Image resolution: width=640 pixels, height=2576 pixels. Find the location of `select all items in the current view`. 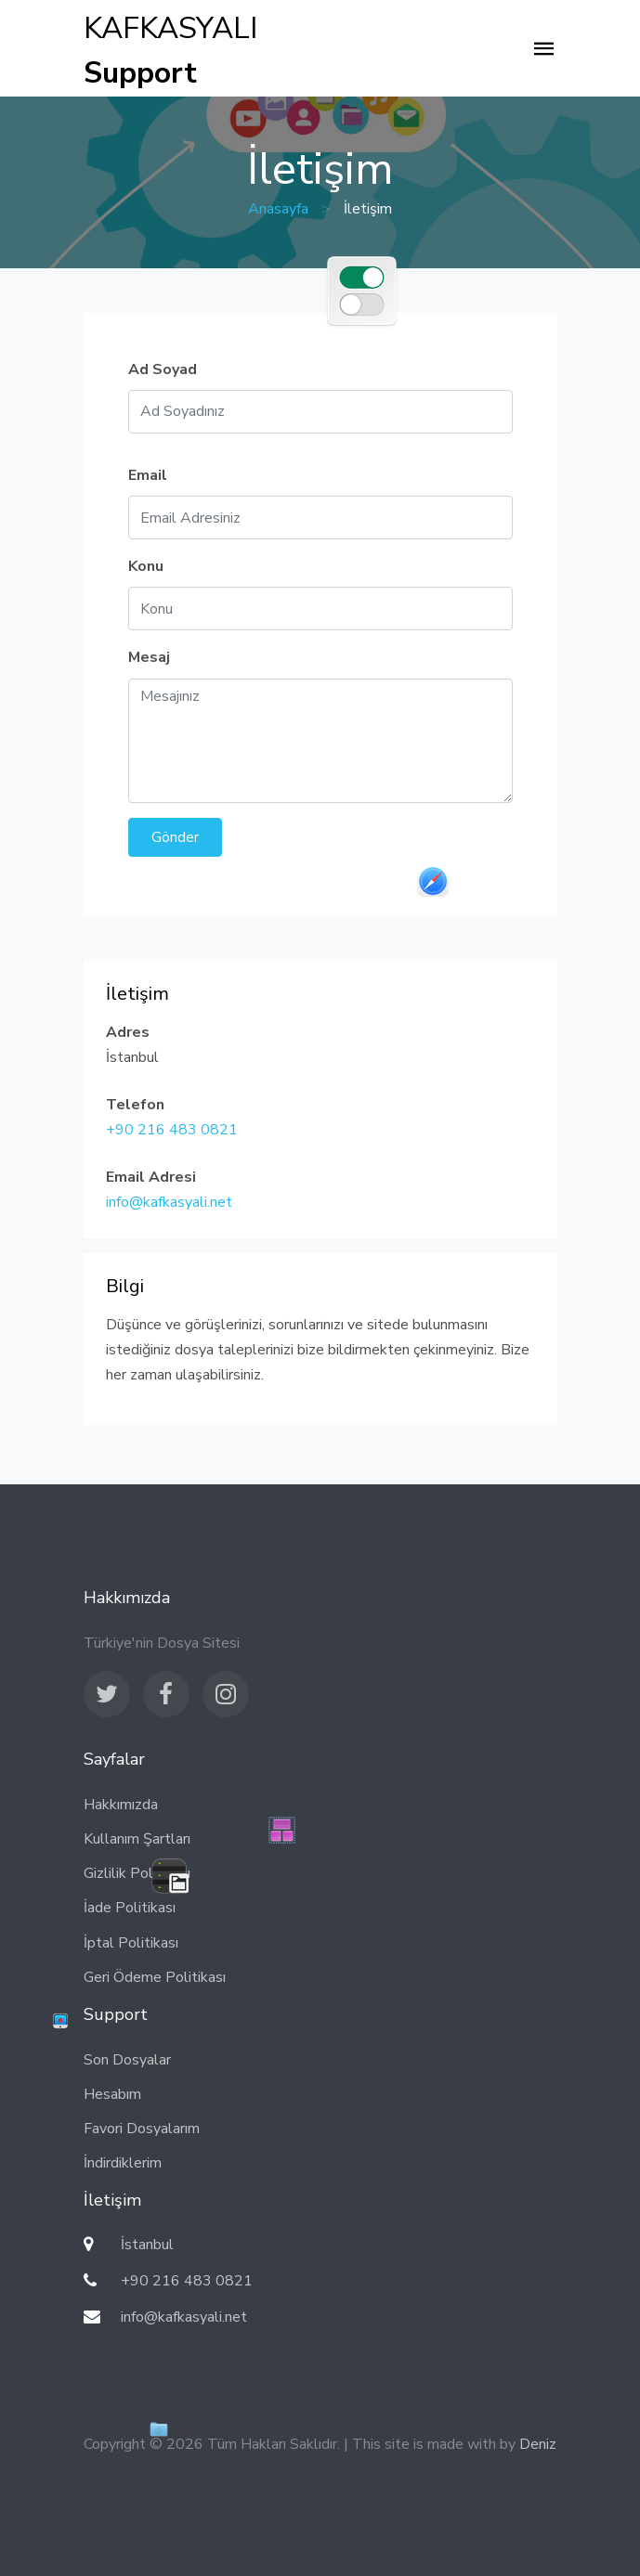

select all items in the current view is located at coordinates (281, 1830).